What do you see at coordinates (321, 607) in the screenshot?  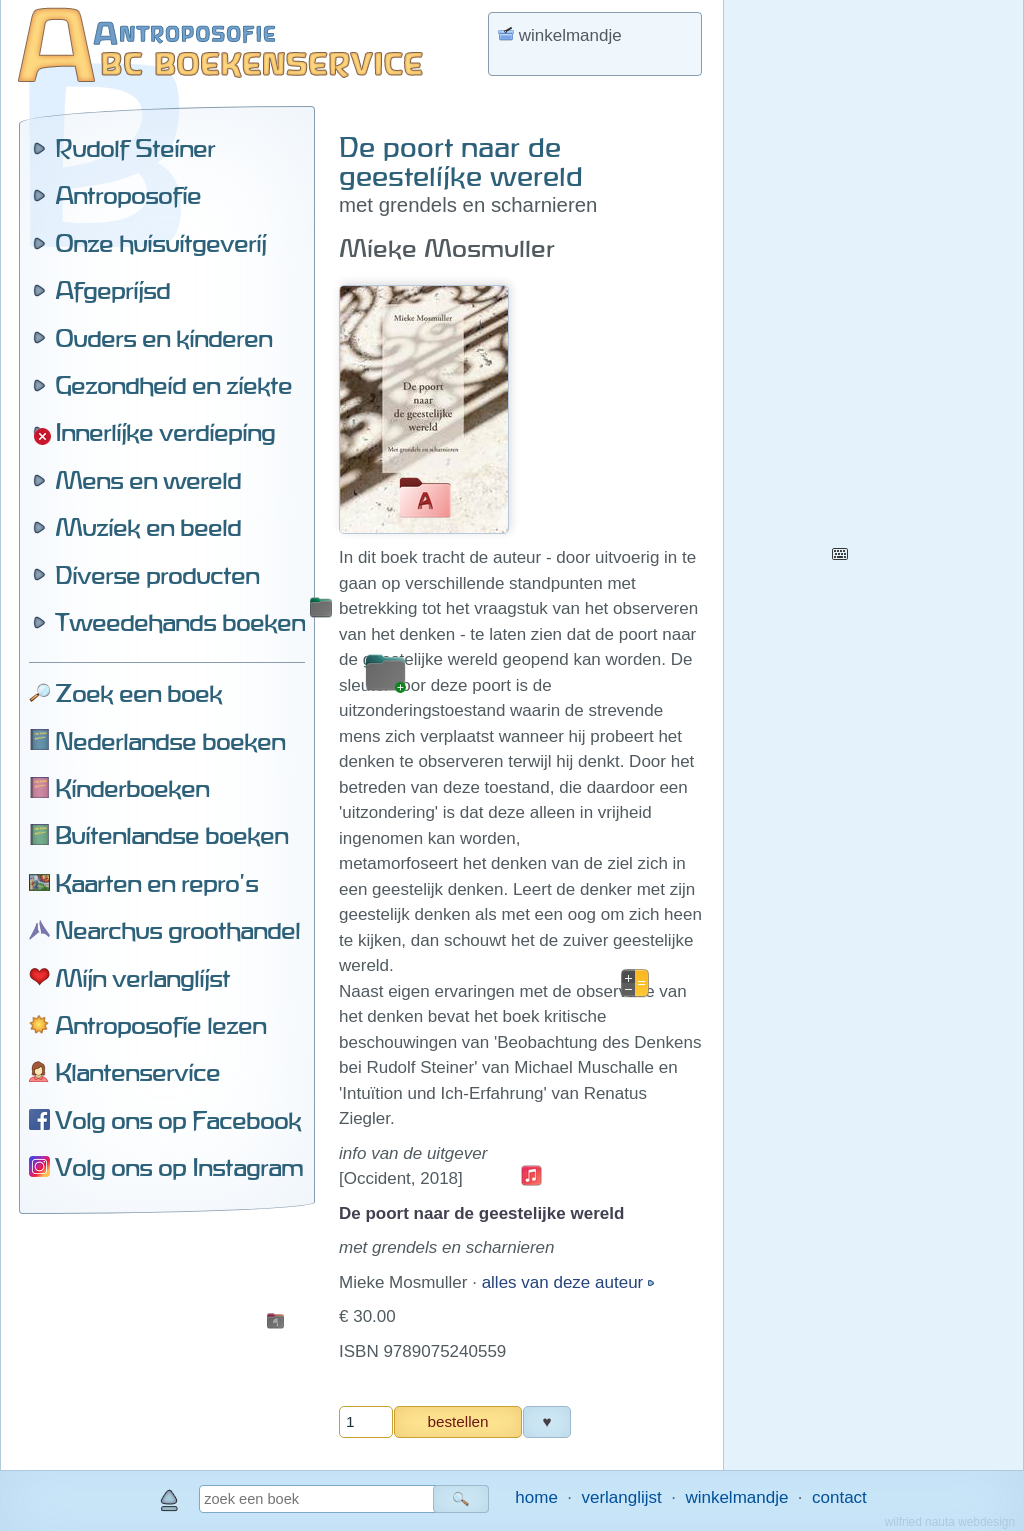 I see `open a folder or directory` at bounding box center [321, 607].